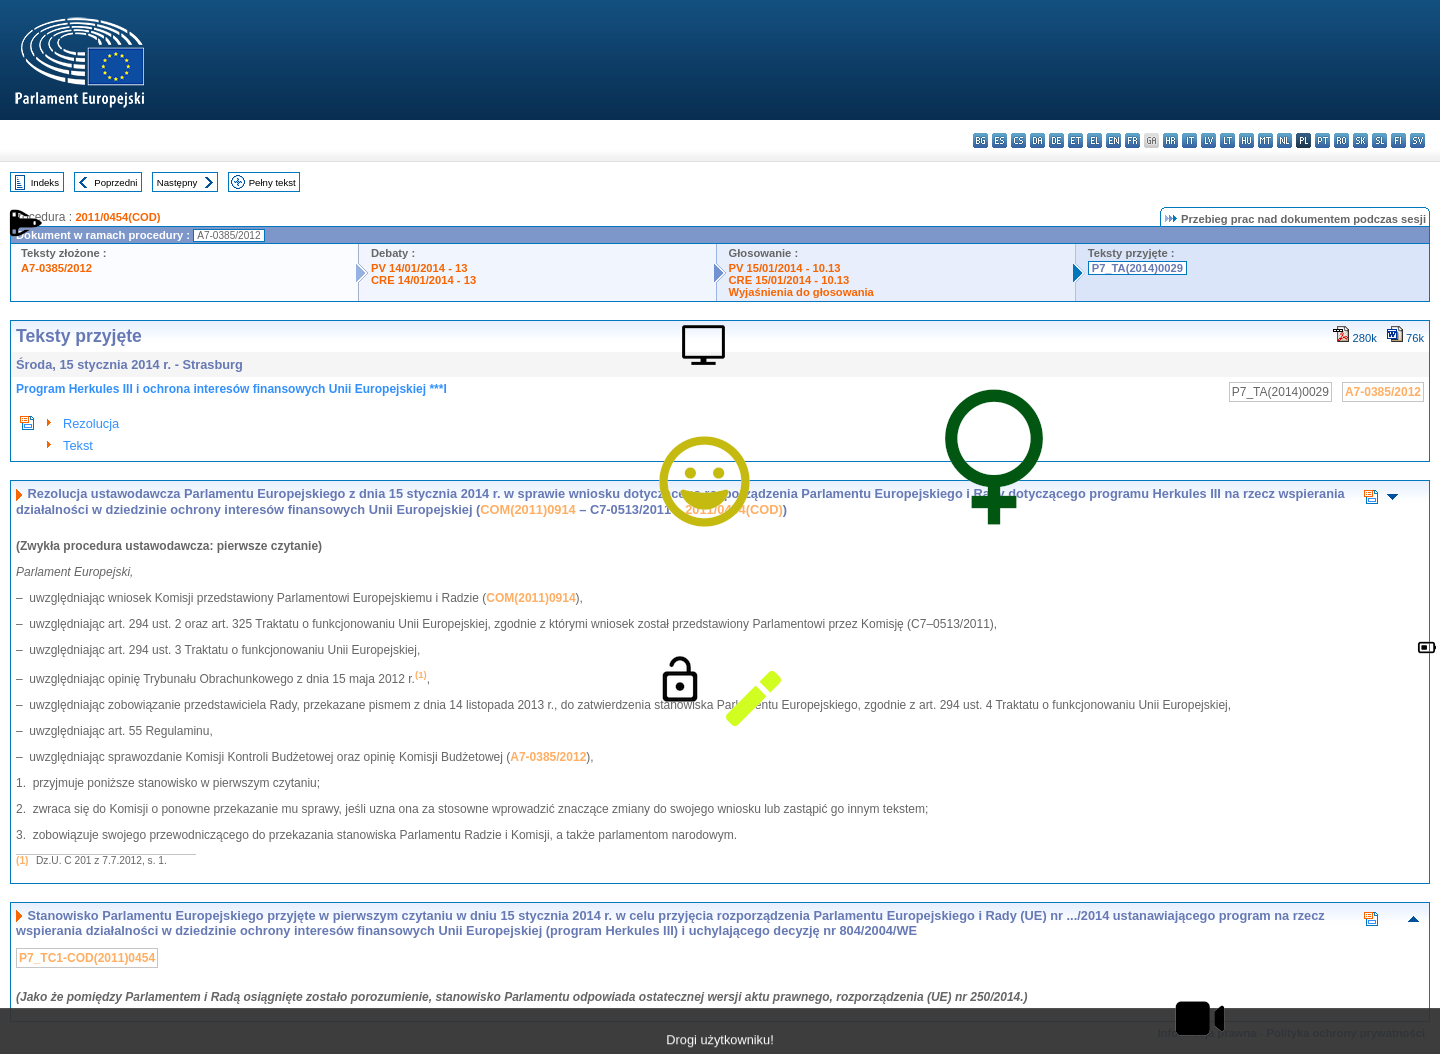 This screenshot has height=1054, width=1440. Describe the element at coordinates (1198, 1018) in the screenshot. I see `start a video call` at that location.